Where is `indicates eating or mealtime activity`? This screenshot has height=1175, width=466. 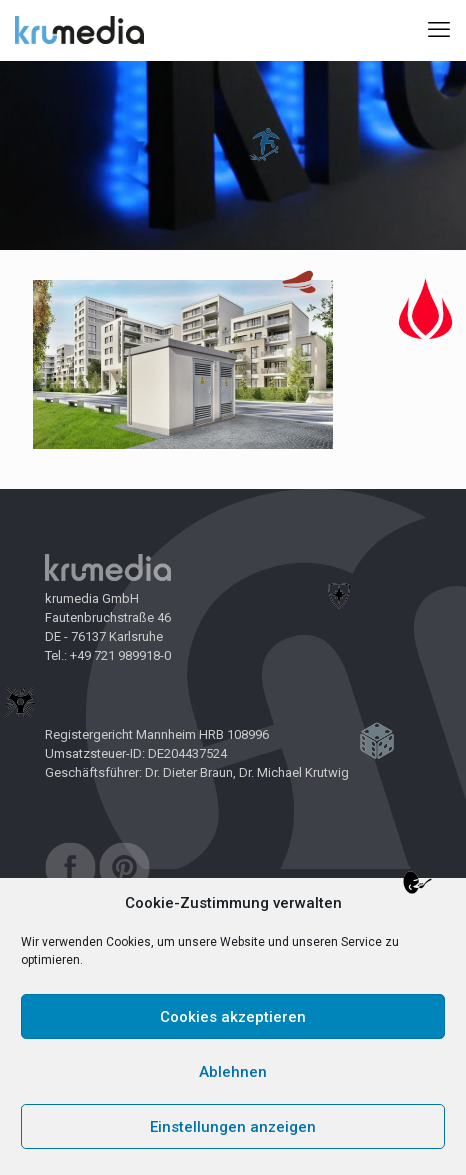
indicates eating or mealtime activity is located at coordinates (417, 882).